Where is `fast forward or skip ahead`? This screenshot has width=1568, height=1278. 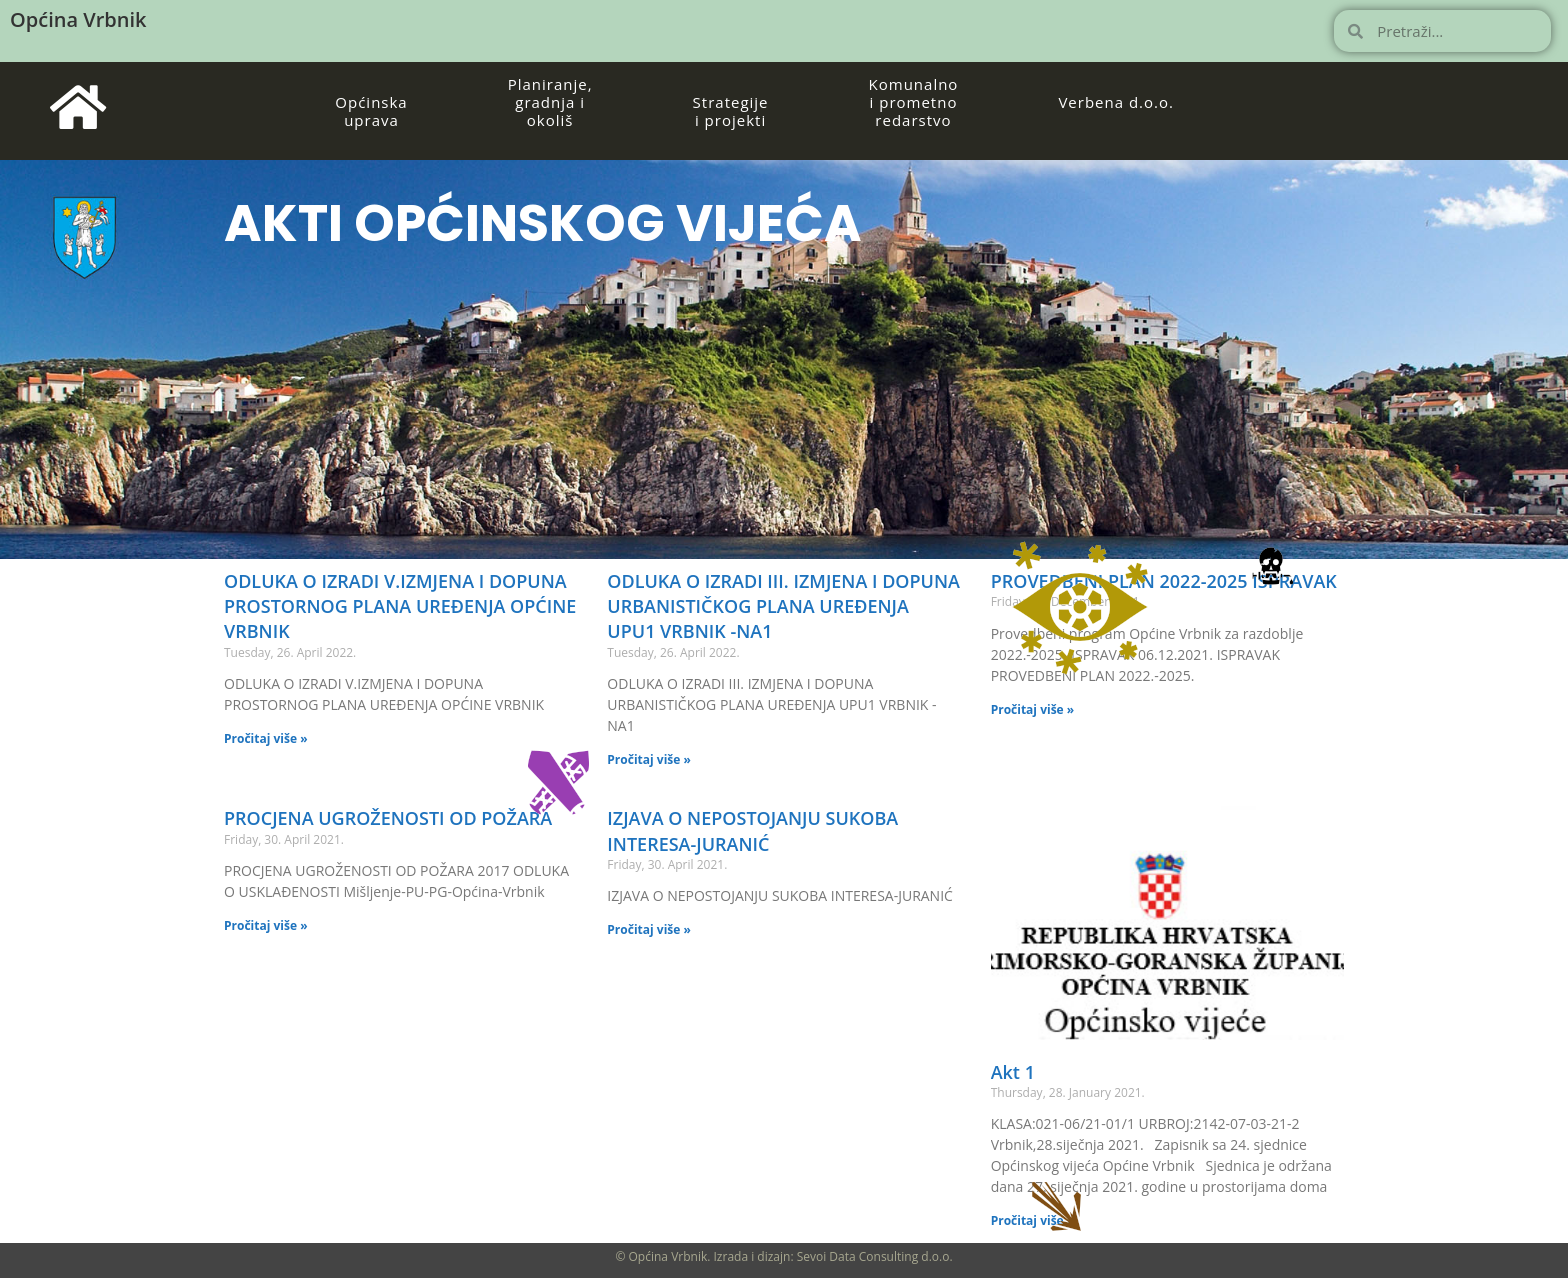 fast forward or skip ahead is located at coordinates (1056, 1206).